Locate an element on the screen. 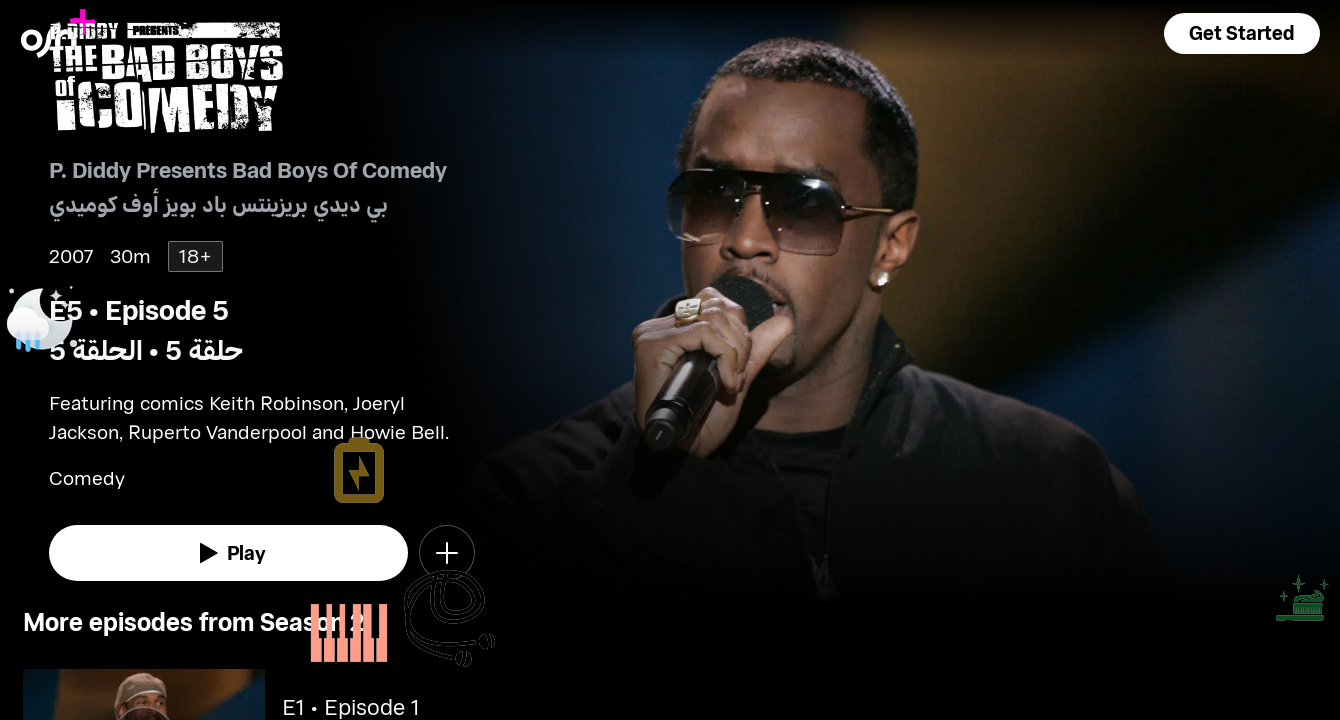 The width and height of the screenshot is (1340, 720). hunting bolas weapon item in game inventory is located at coordinates (449, 618).